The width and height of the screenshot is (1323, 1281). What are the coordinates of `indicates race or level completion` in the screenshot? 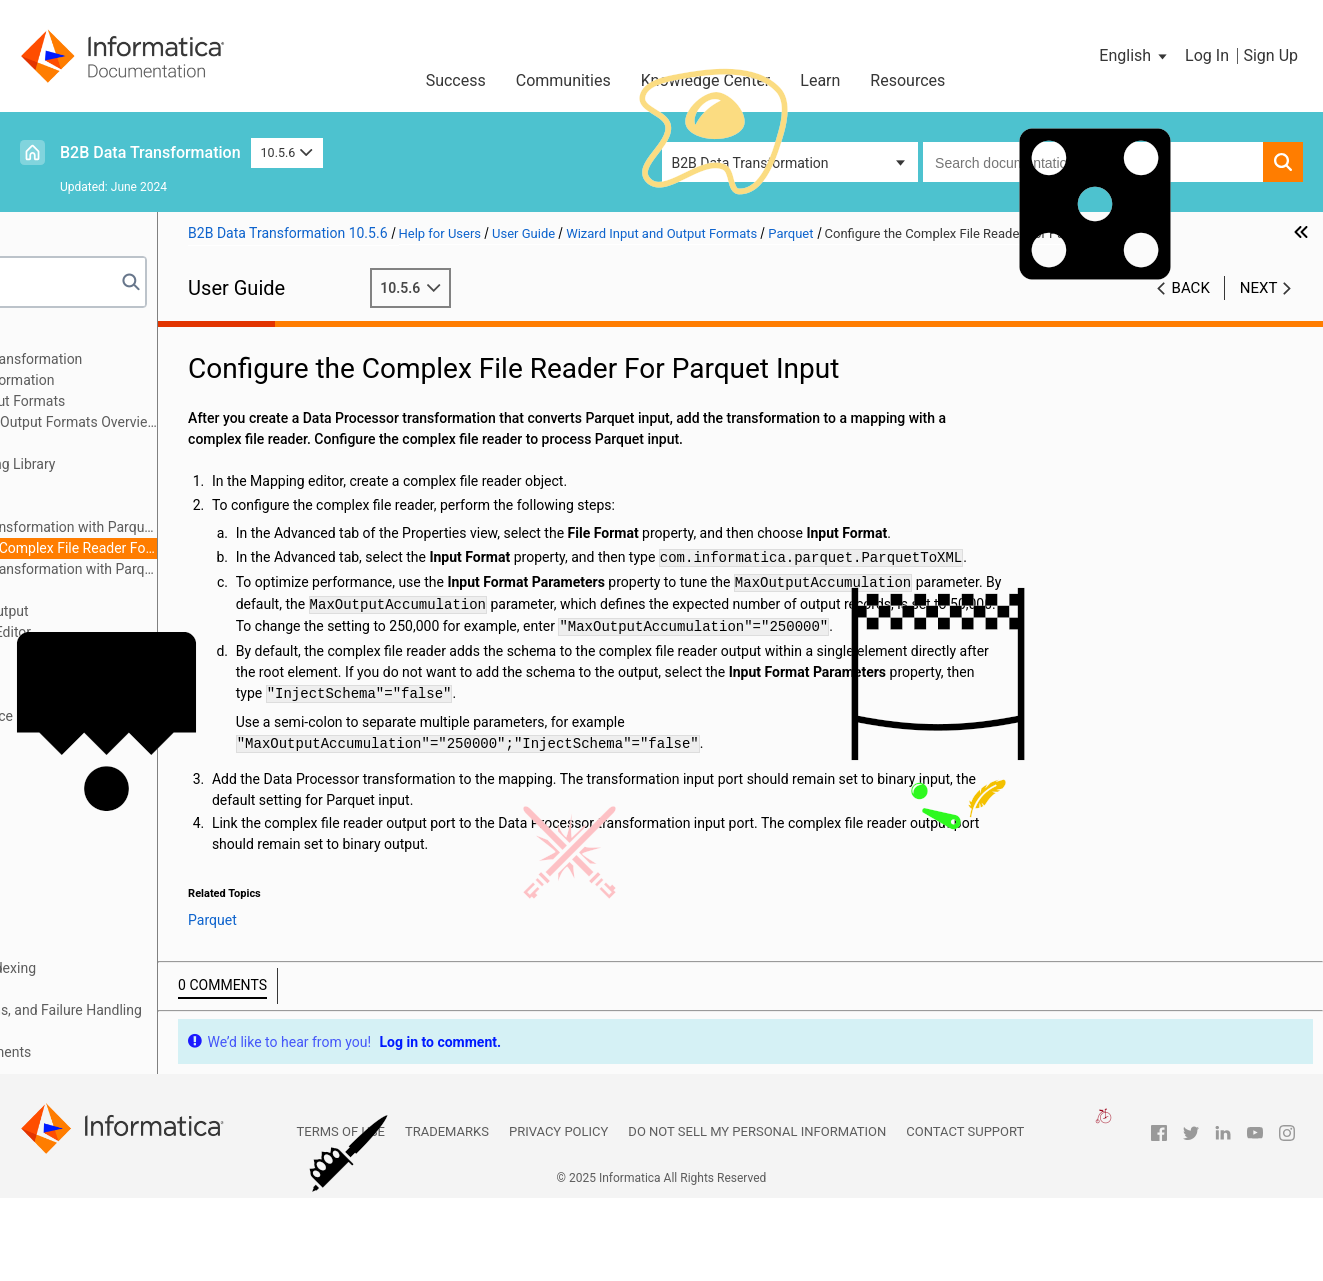 It's located at (938, 674).